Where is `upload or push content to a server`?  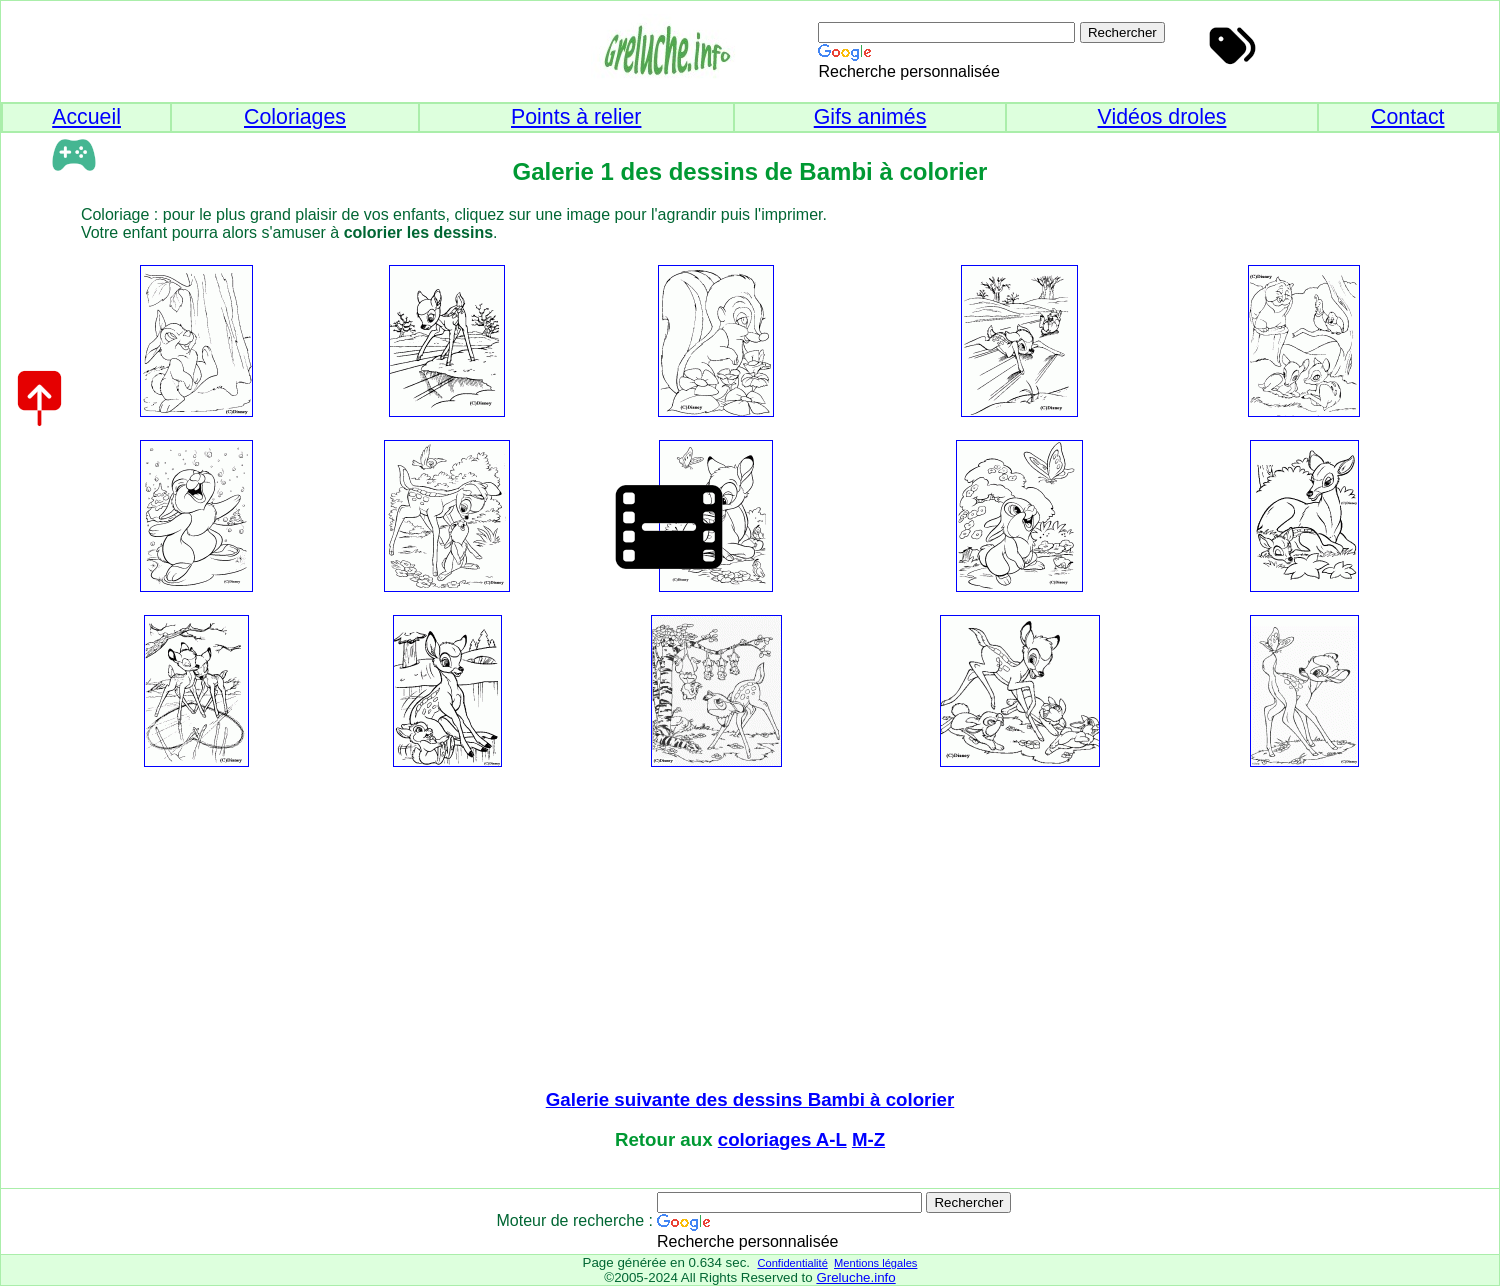 upload or push content to a server is located at coordinates (39, 398).